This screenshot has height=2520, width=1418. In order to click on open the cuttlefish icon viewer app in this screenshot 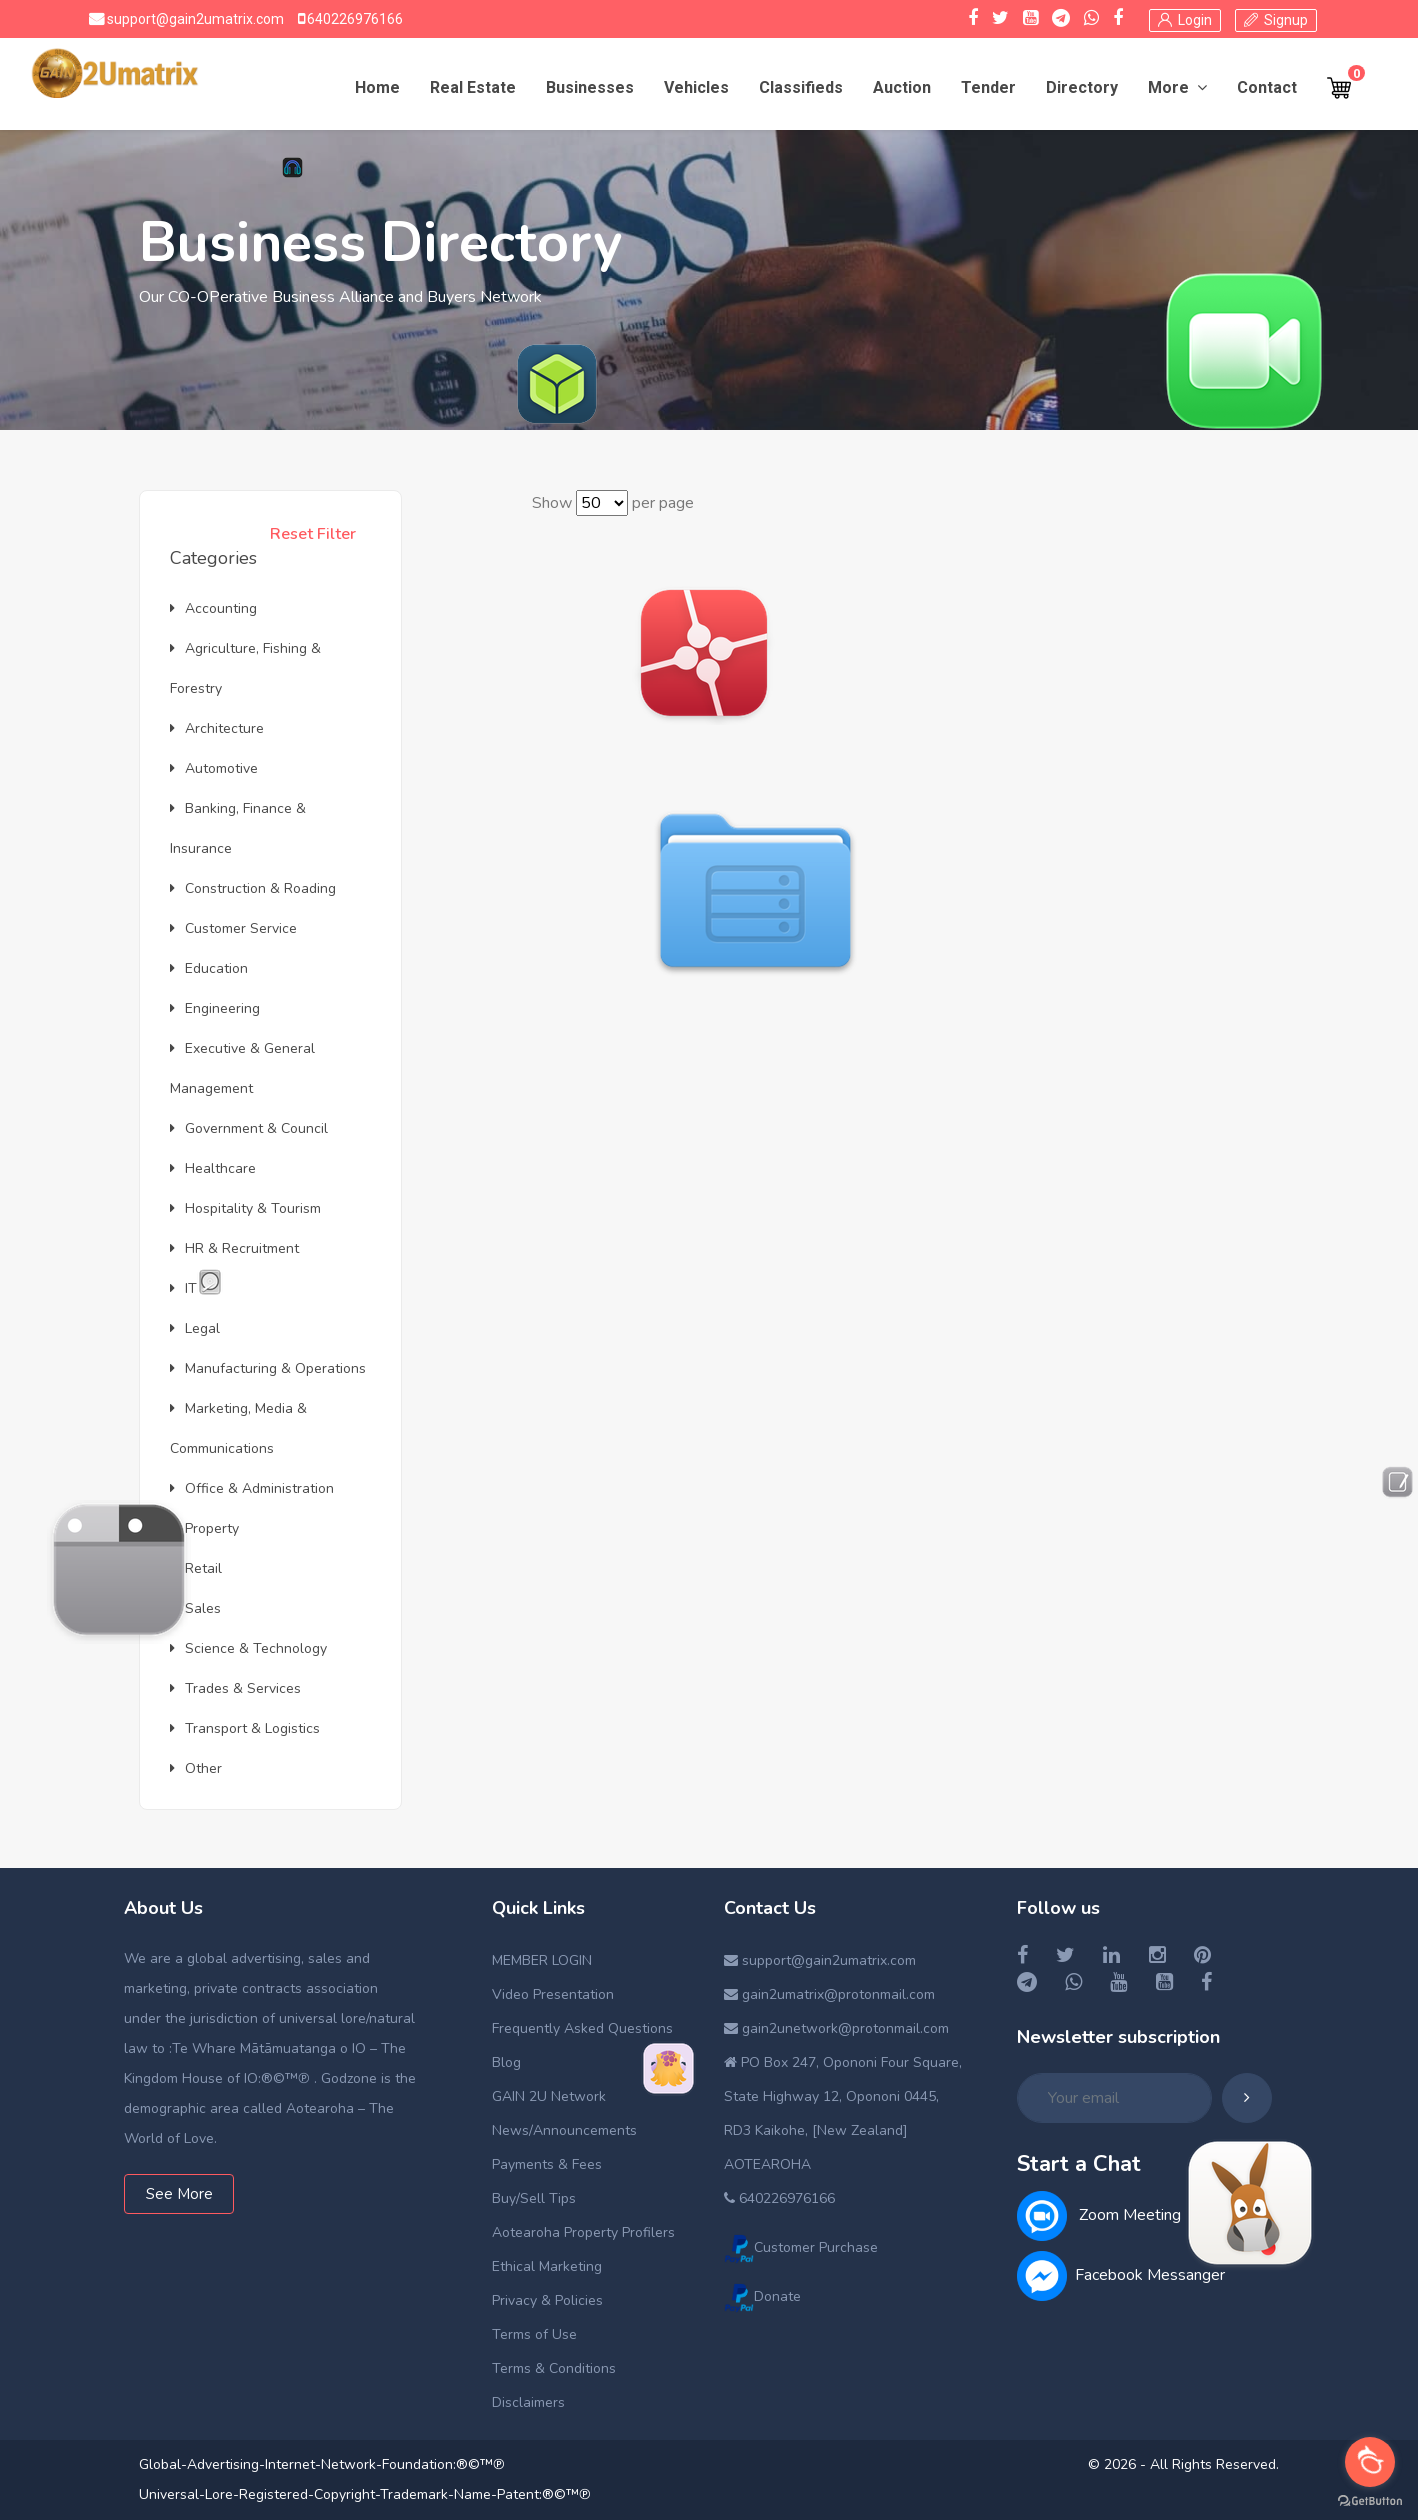, I will do `click(668, 2068)`.